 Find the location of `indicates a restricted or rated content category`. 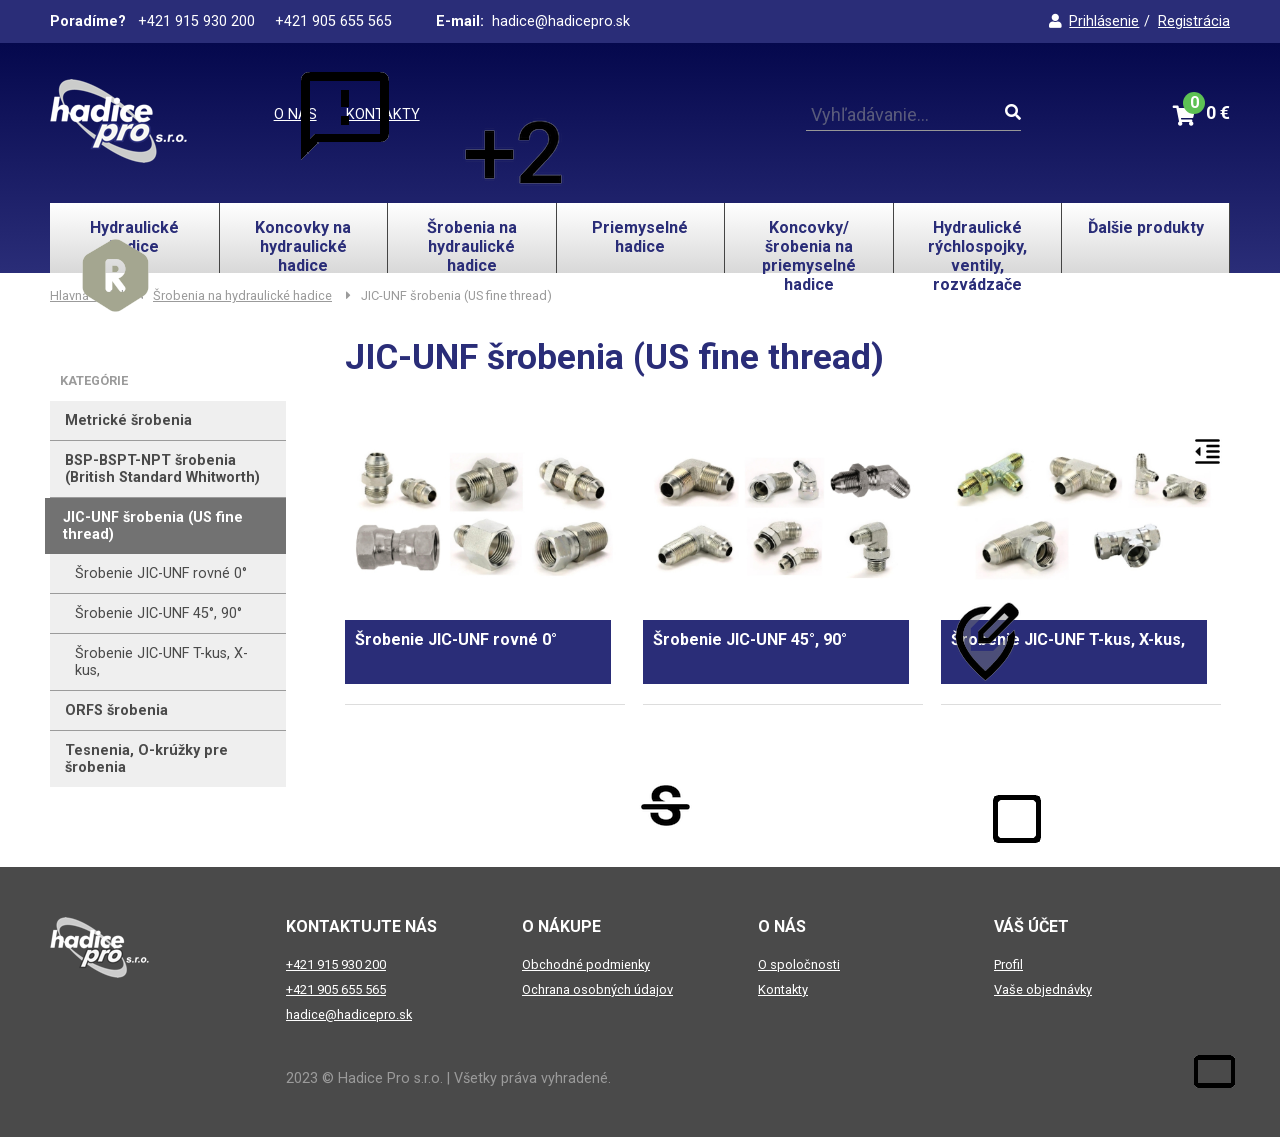

indicates a restricted or rated content category is located at coordinates (115, 275).